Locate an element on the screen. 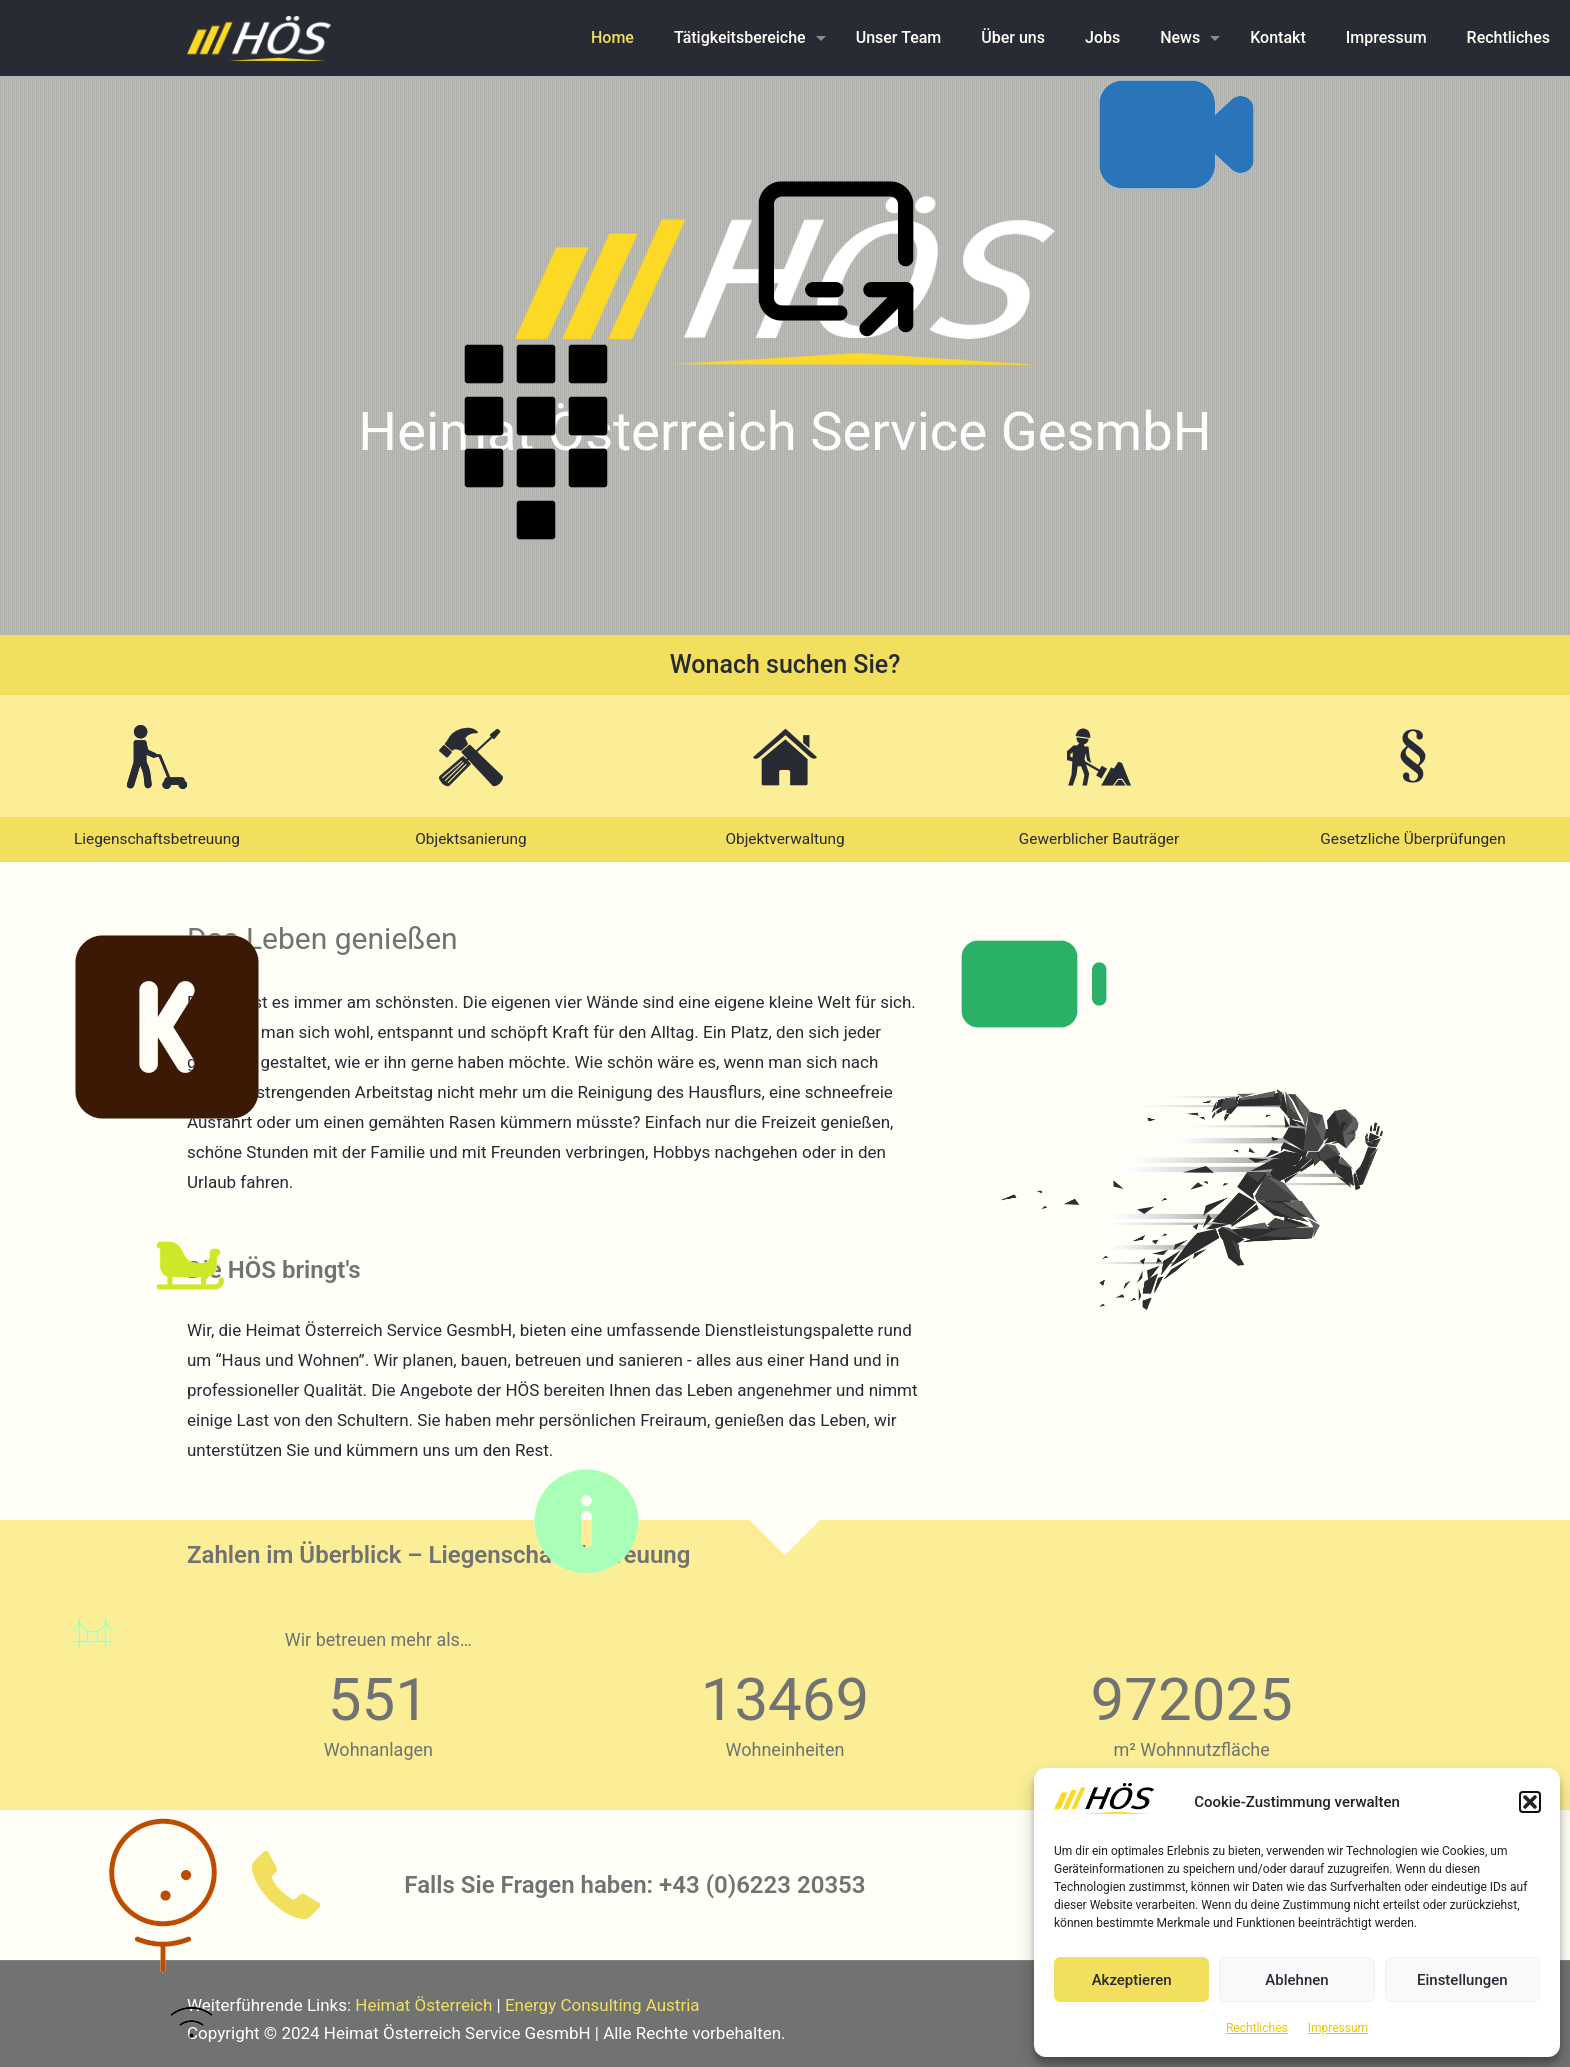 The height and width of the screenshot is (2067, 1570). indicates holiday or winter seasonal content is located at coordinates (188, 1266).